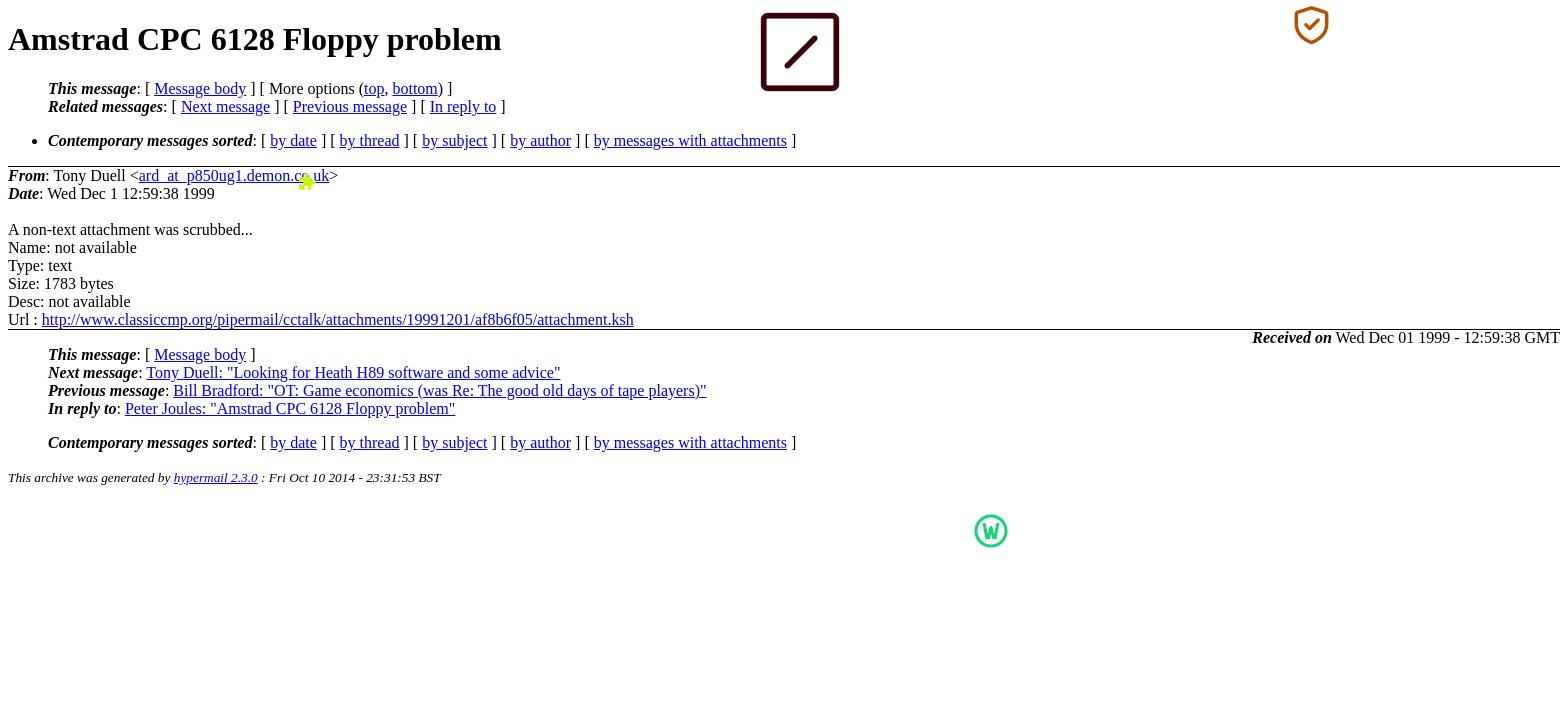  What do you see at coordinates (1311, 25) in the screenshot?
I see `indicates verified security or protection status` at bounding box center [1311, 25].